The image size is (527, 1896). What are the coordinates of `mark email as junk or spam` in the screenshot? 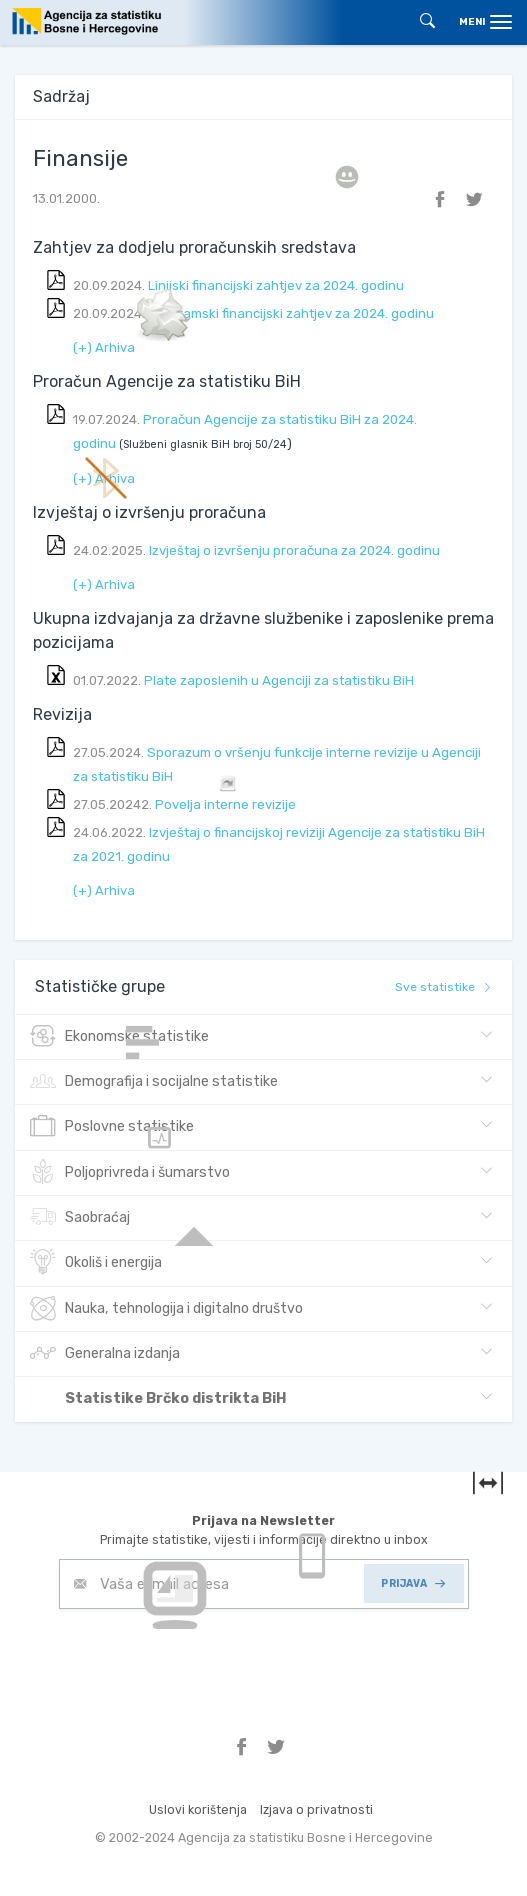 It's located at (163, 315).